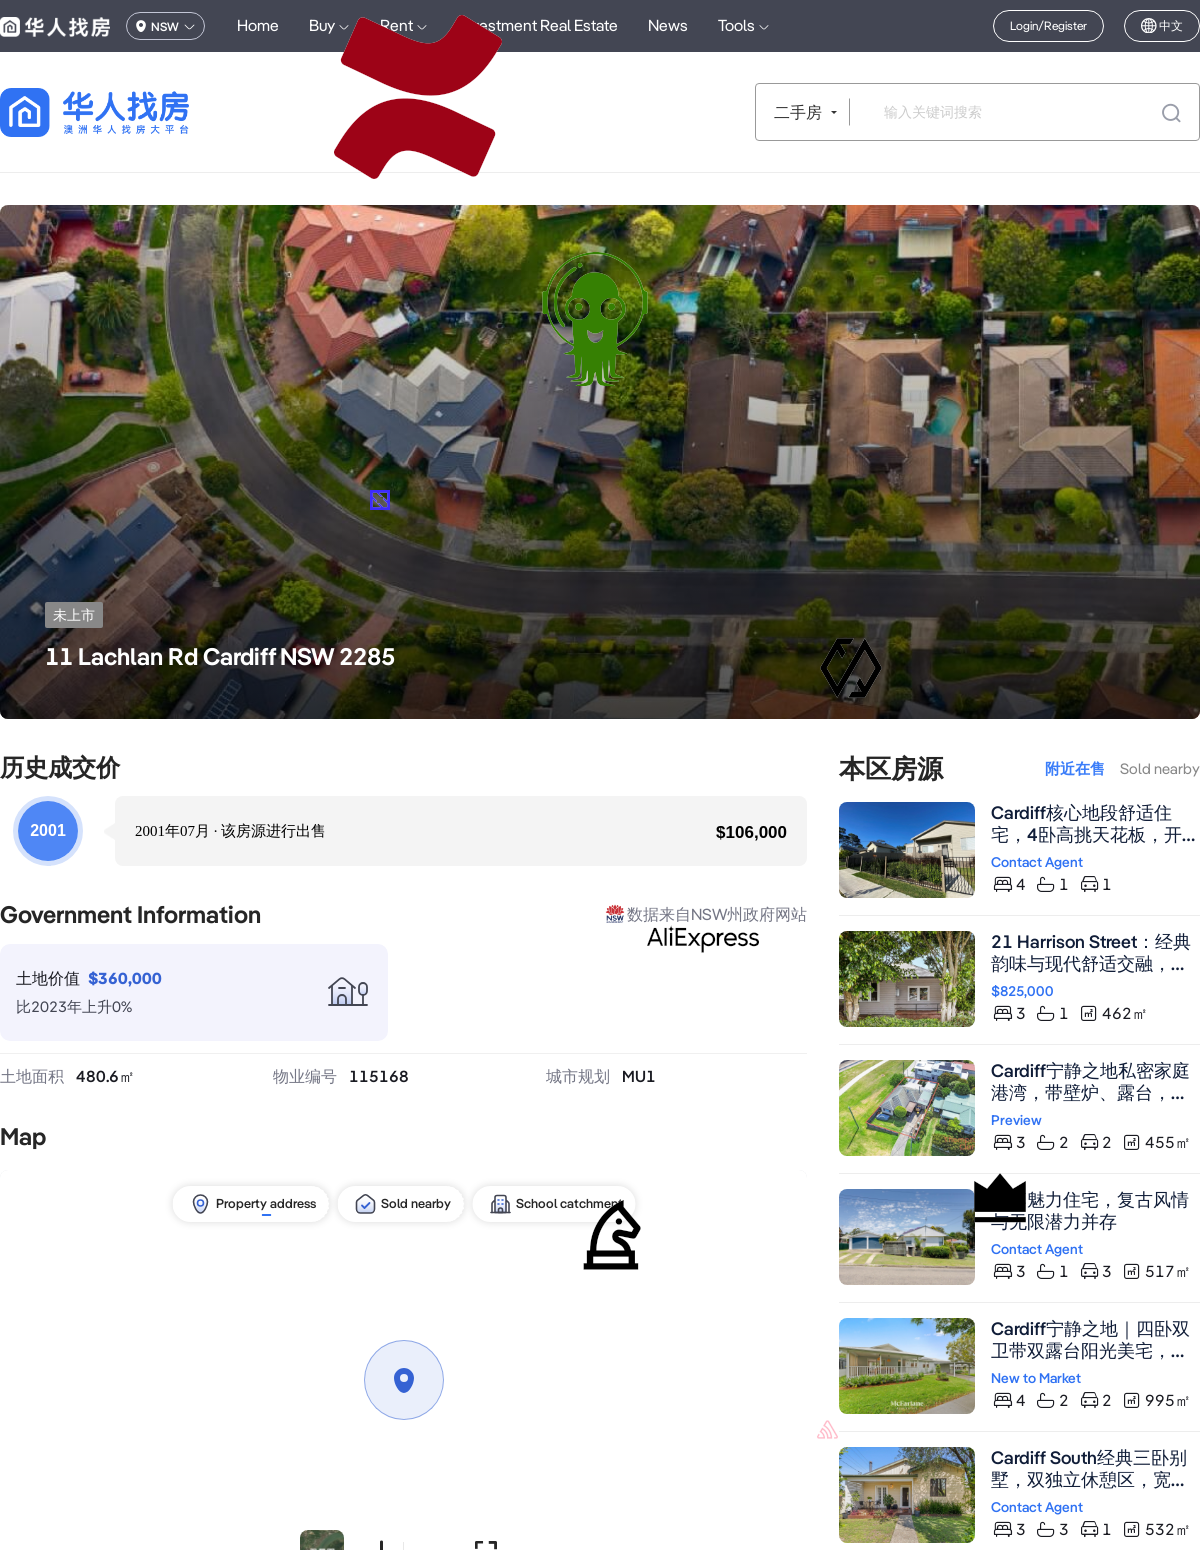 This screenshot has width=1200, height=1550. What do you see at coordinates (418, 97) in the screenshot?
I see `open Confluence workspace` at bounding box center [418, 97].